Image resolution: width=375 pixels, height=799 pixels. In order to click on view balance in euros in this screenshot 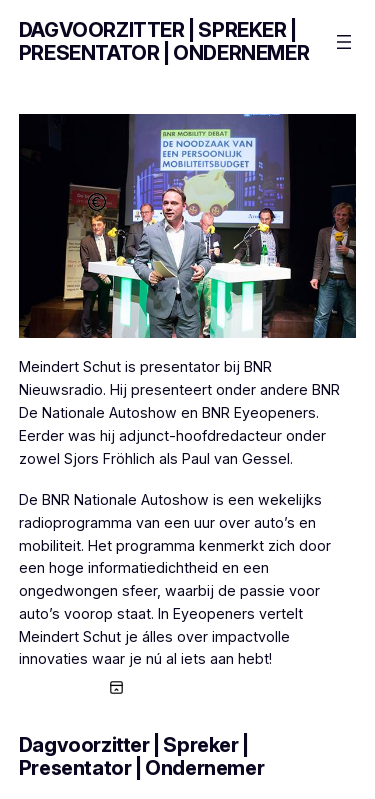, I will do `click(97, 202)`.